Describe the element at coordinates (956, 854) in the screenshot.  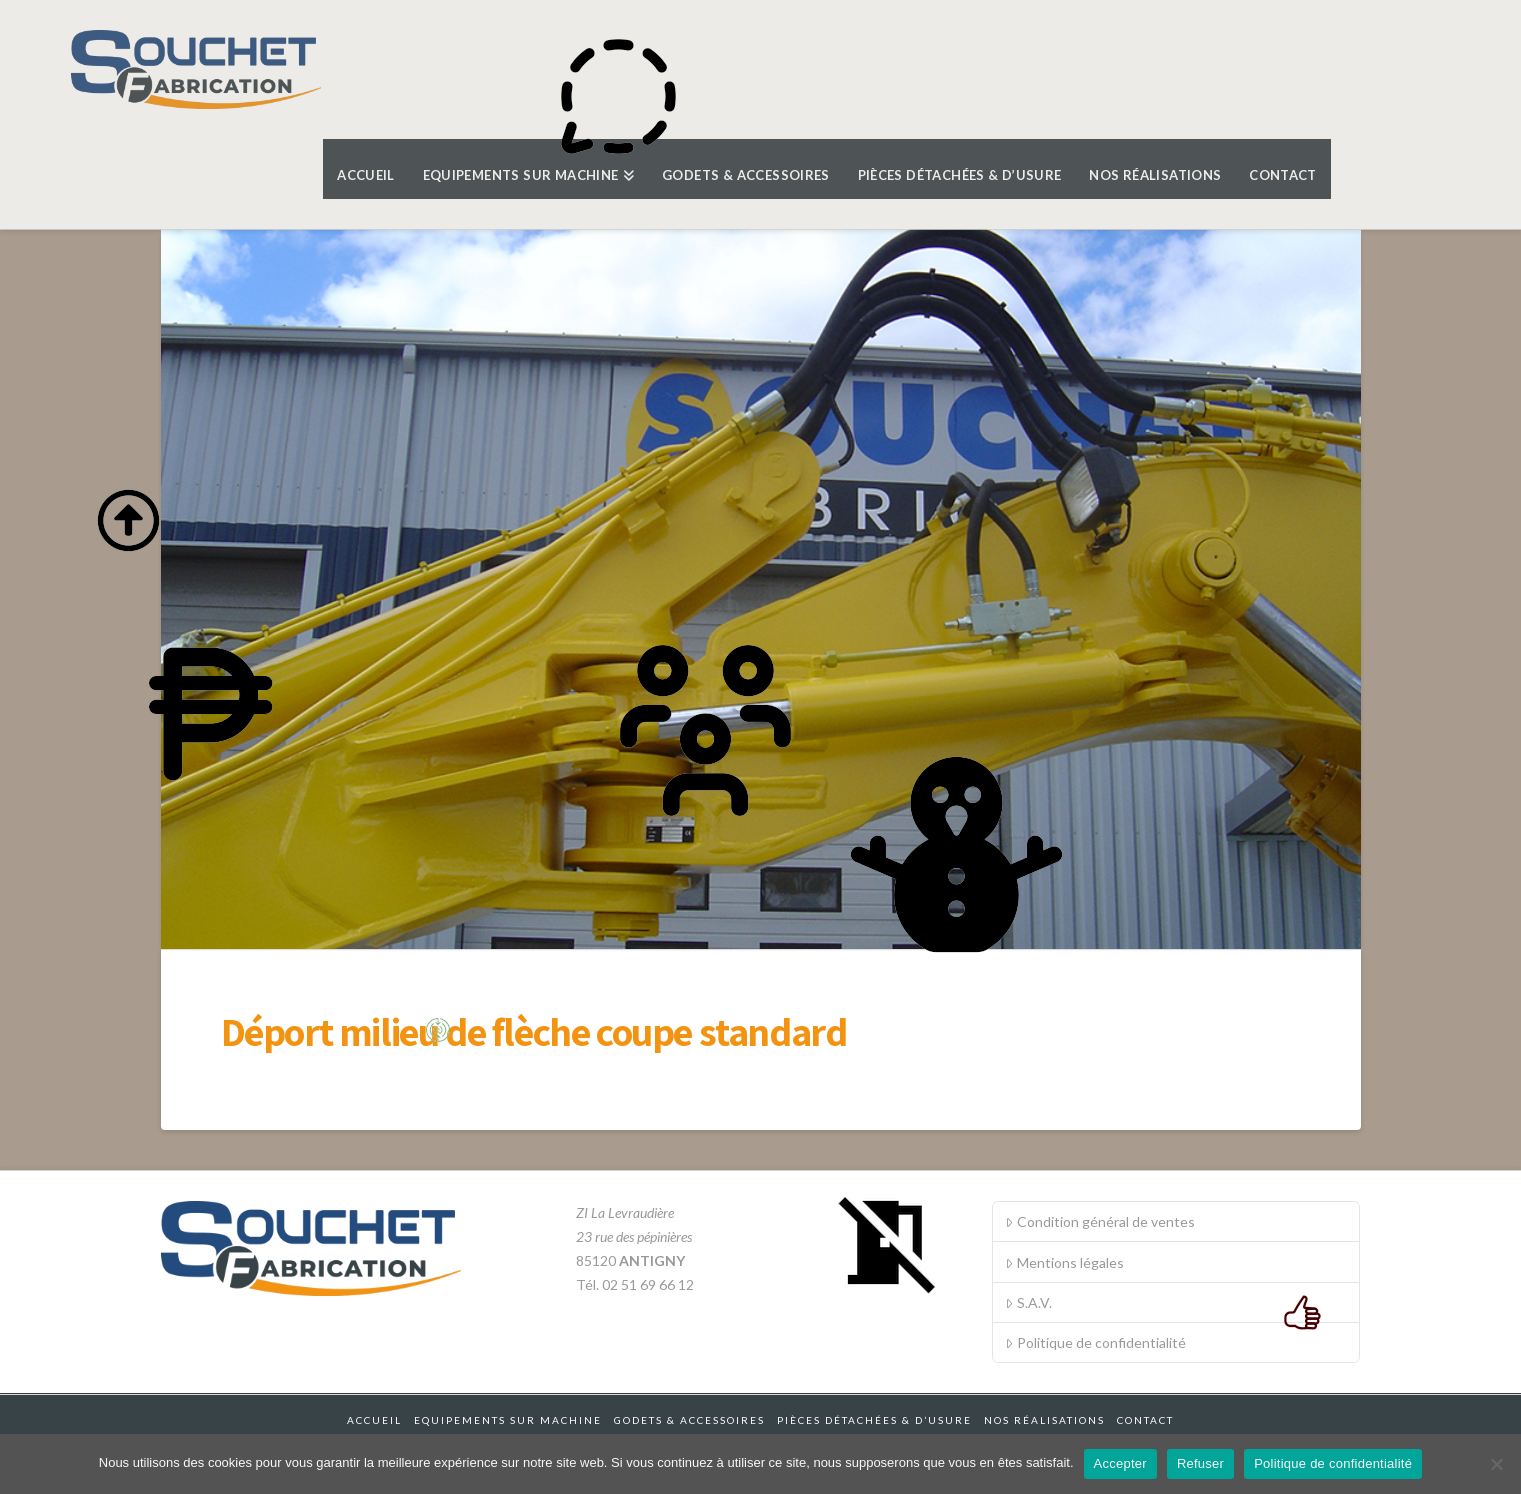
I see `winter or holiday-themed content indicator` at that location.